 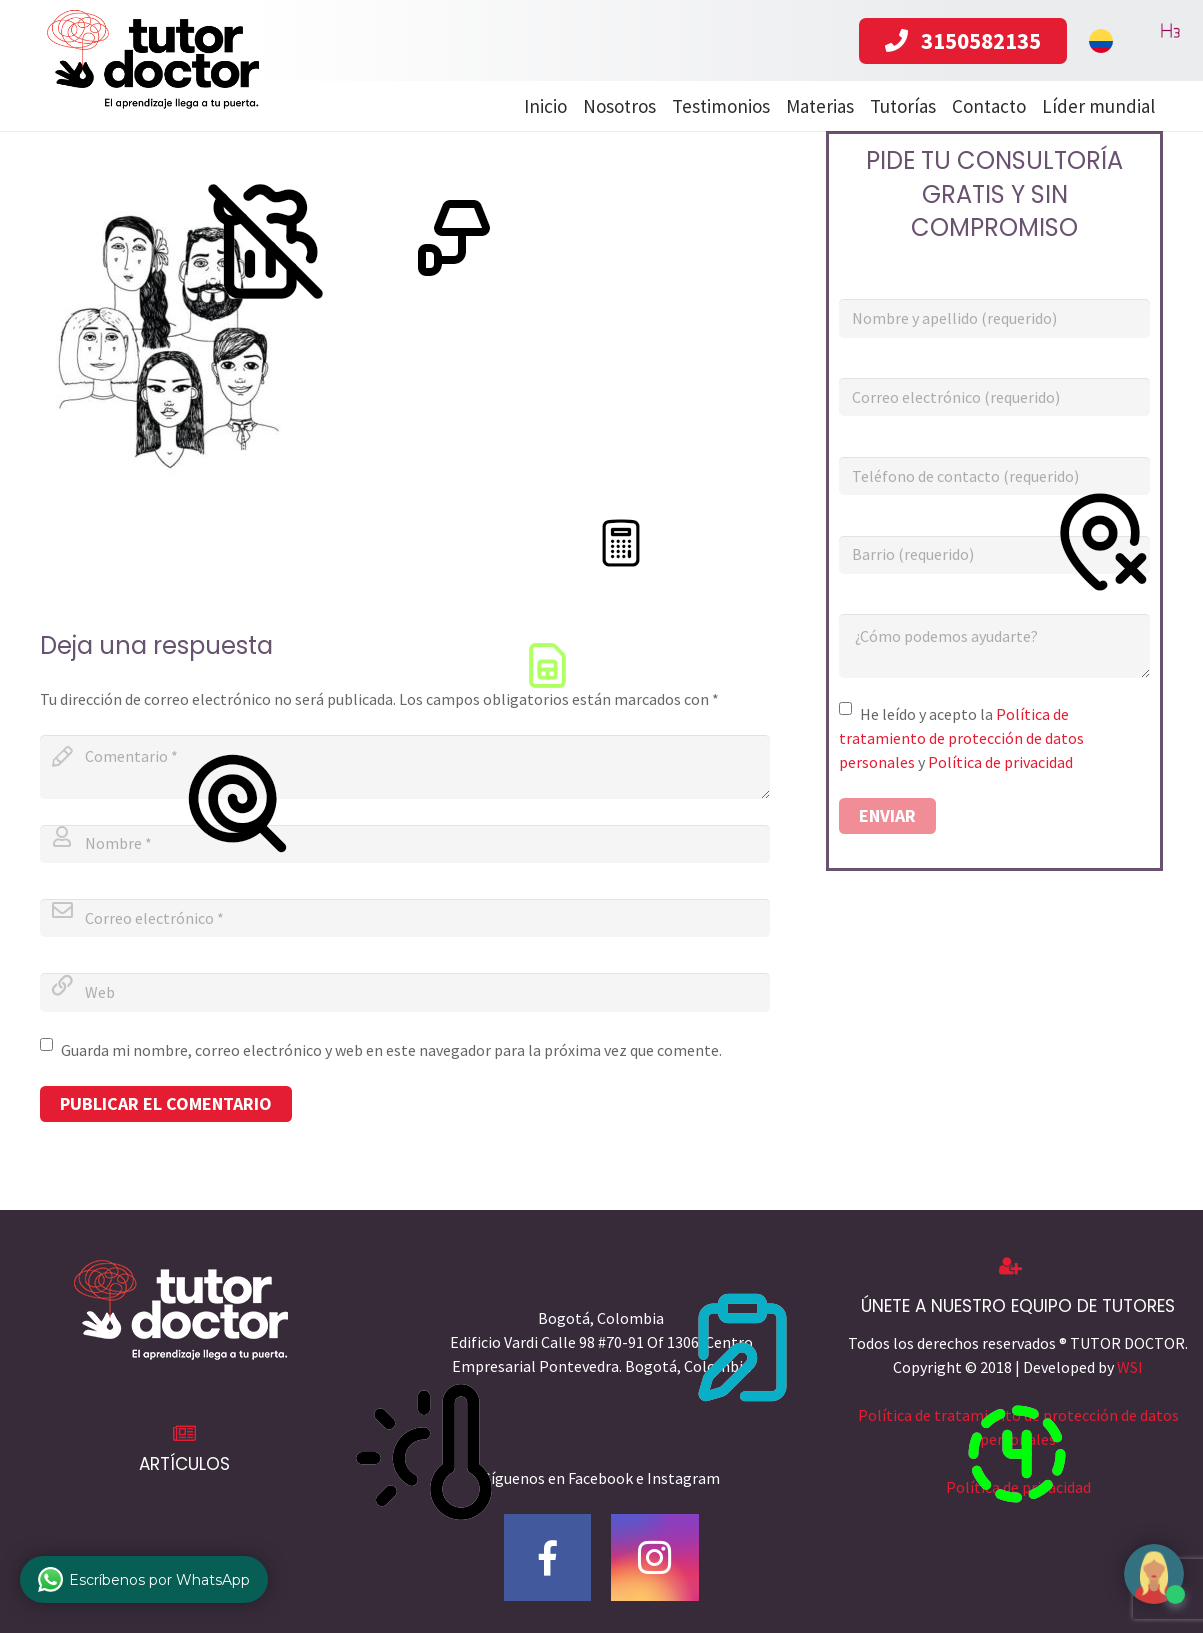 What do you see at coordinates (1100, 542) in the screenshot?
I see `remove a saved location` at bounding box center [1100, 542].